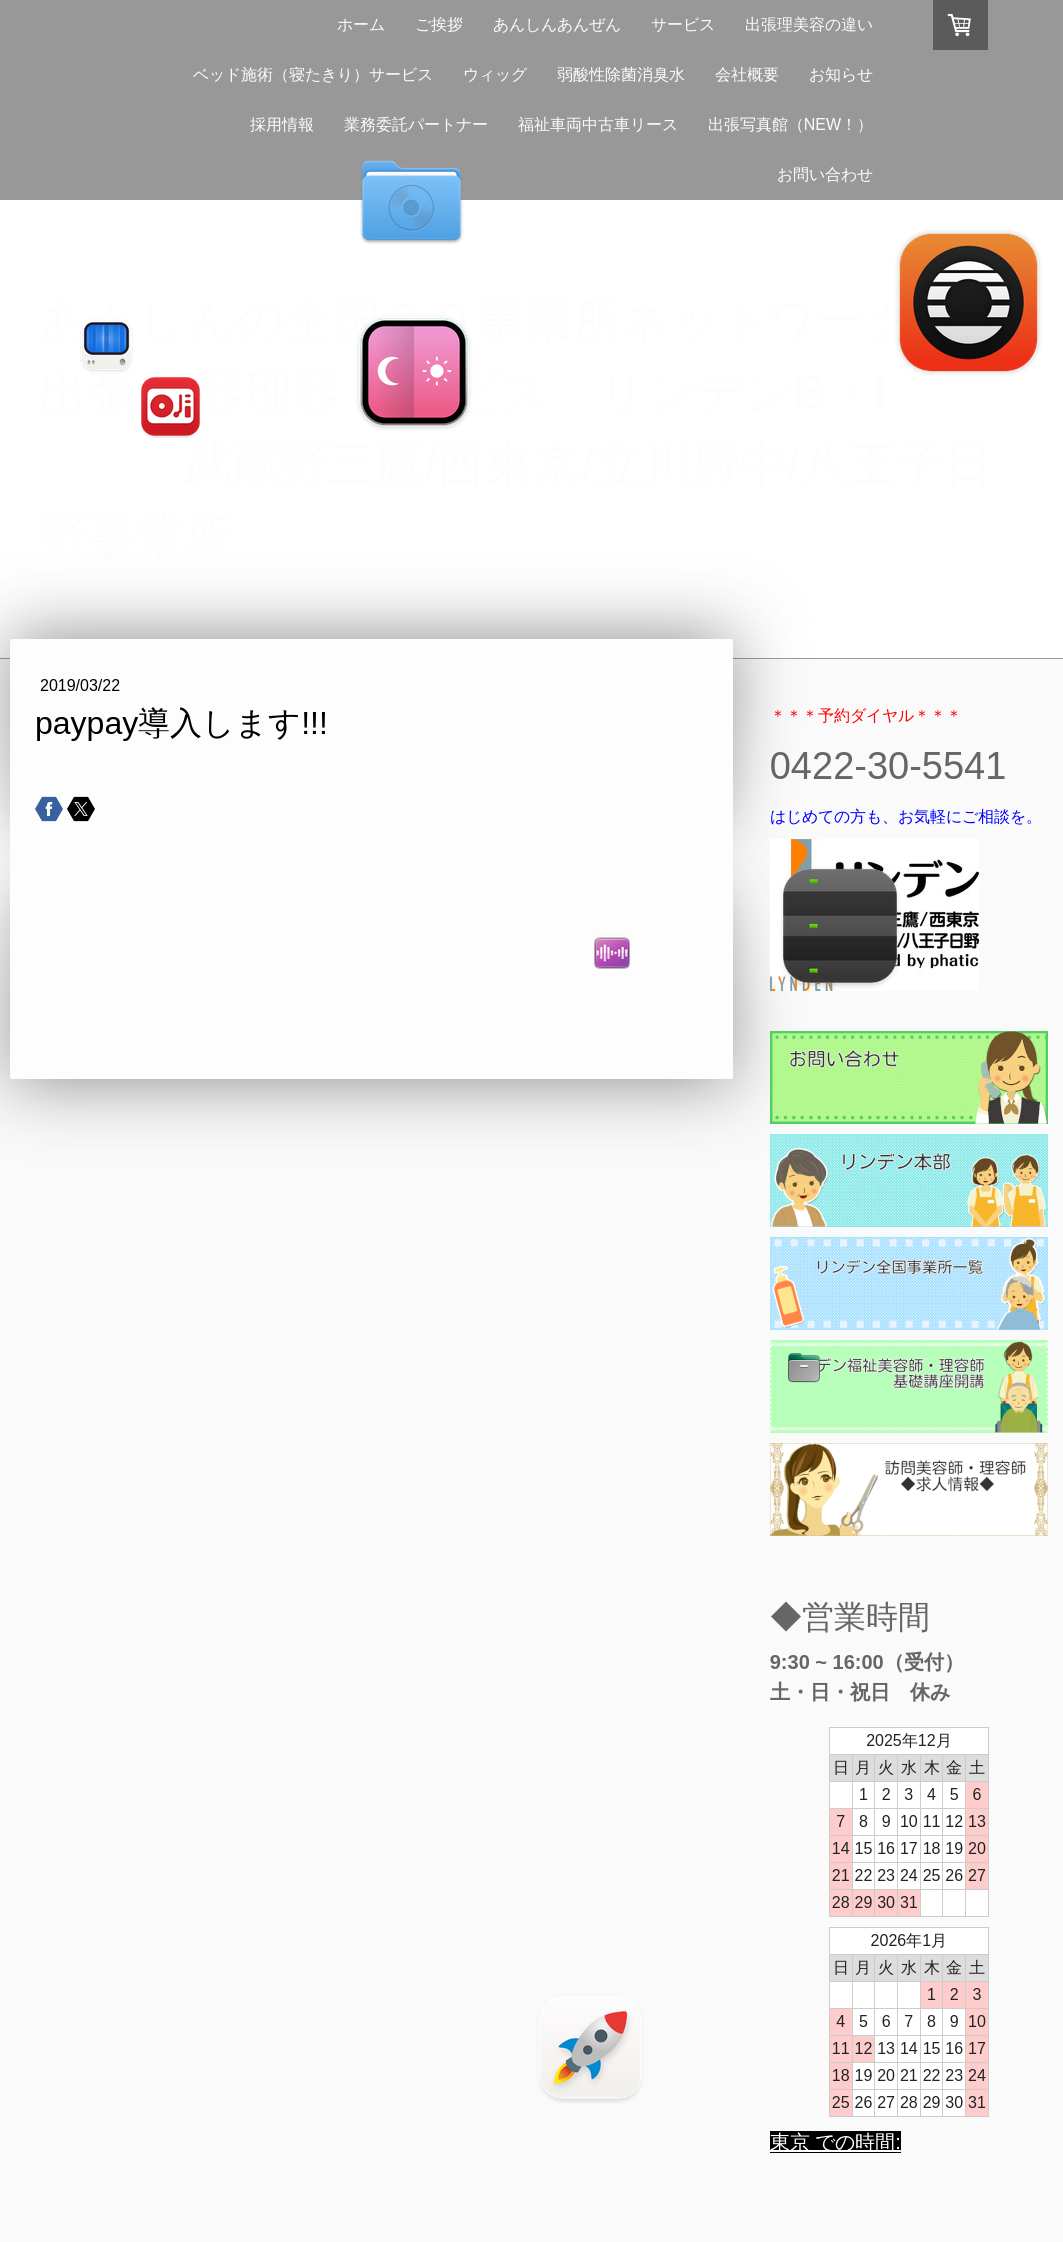 This screenshot has height=2242, width=1063. What do you see at coordinates (590, 2047) in the screenshot?
I see `launch ibus typing booster input method` at bounding box center [590, 2047].